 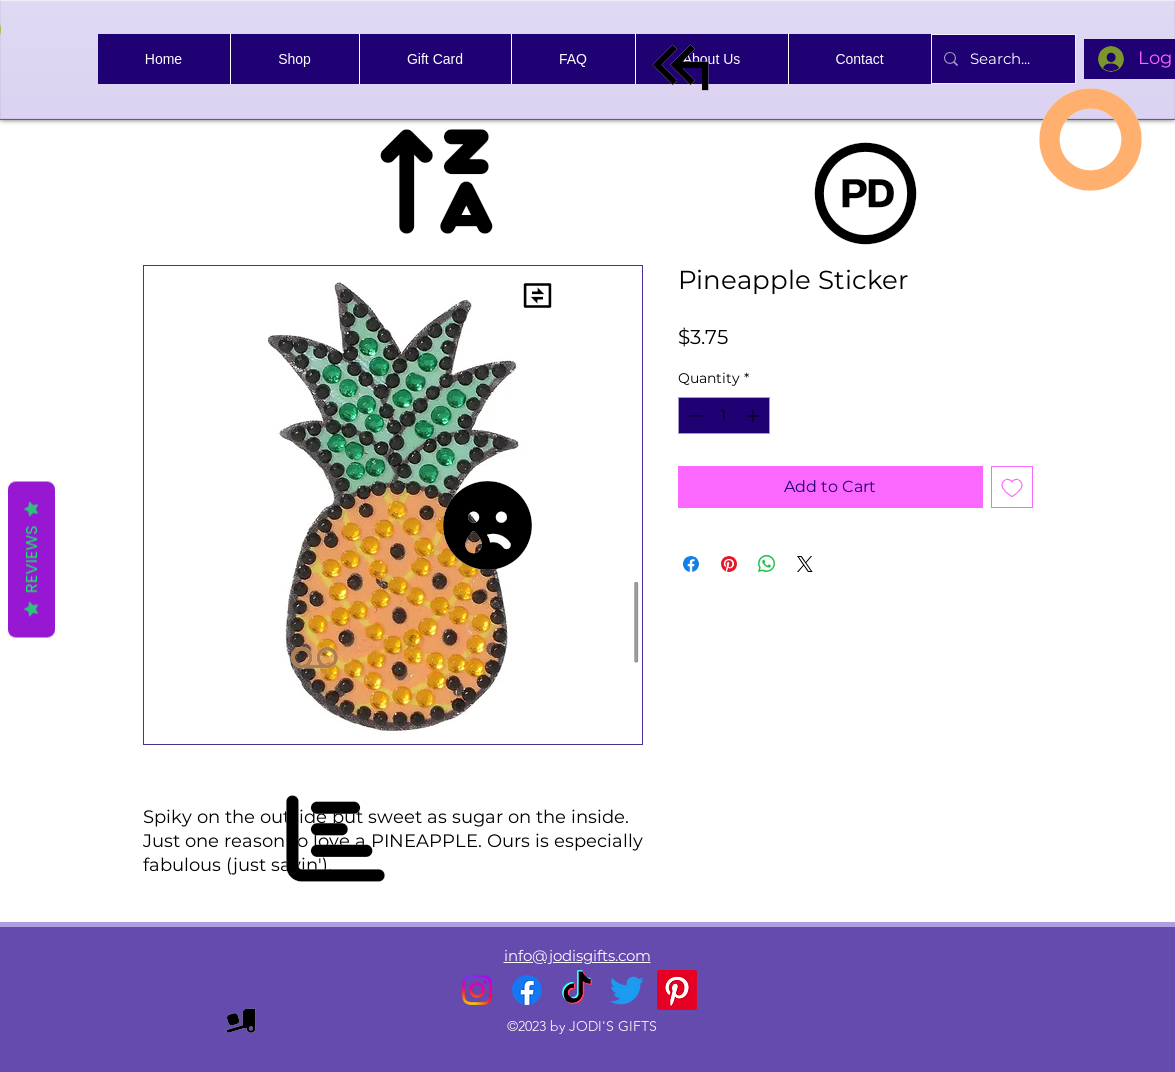 I want to click on access voicemail messages, so click(x=314, y=658).